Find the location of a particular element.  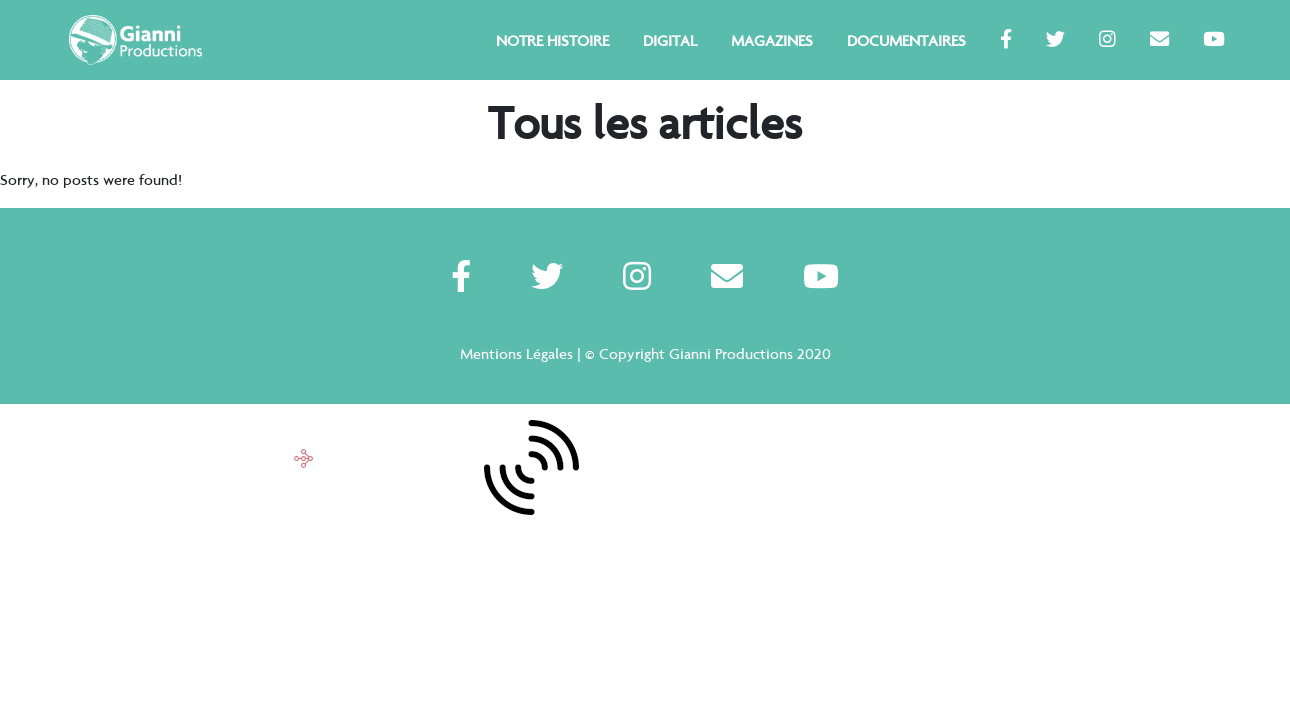

sonarqube server logo is located at coordinates (531, 467).